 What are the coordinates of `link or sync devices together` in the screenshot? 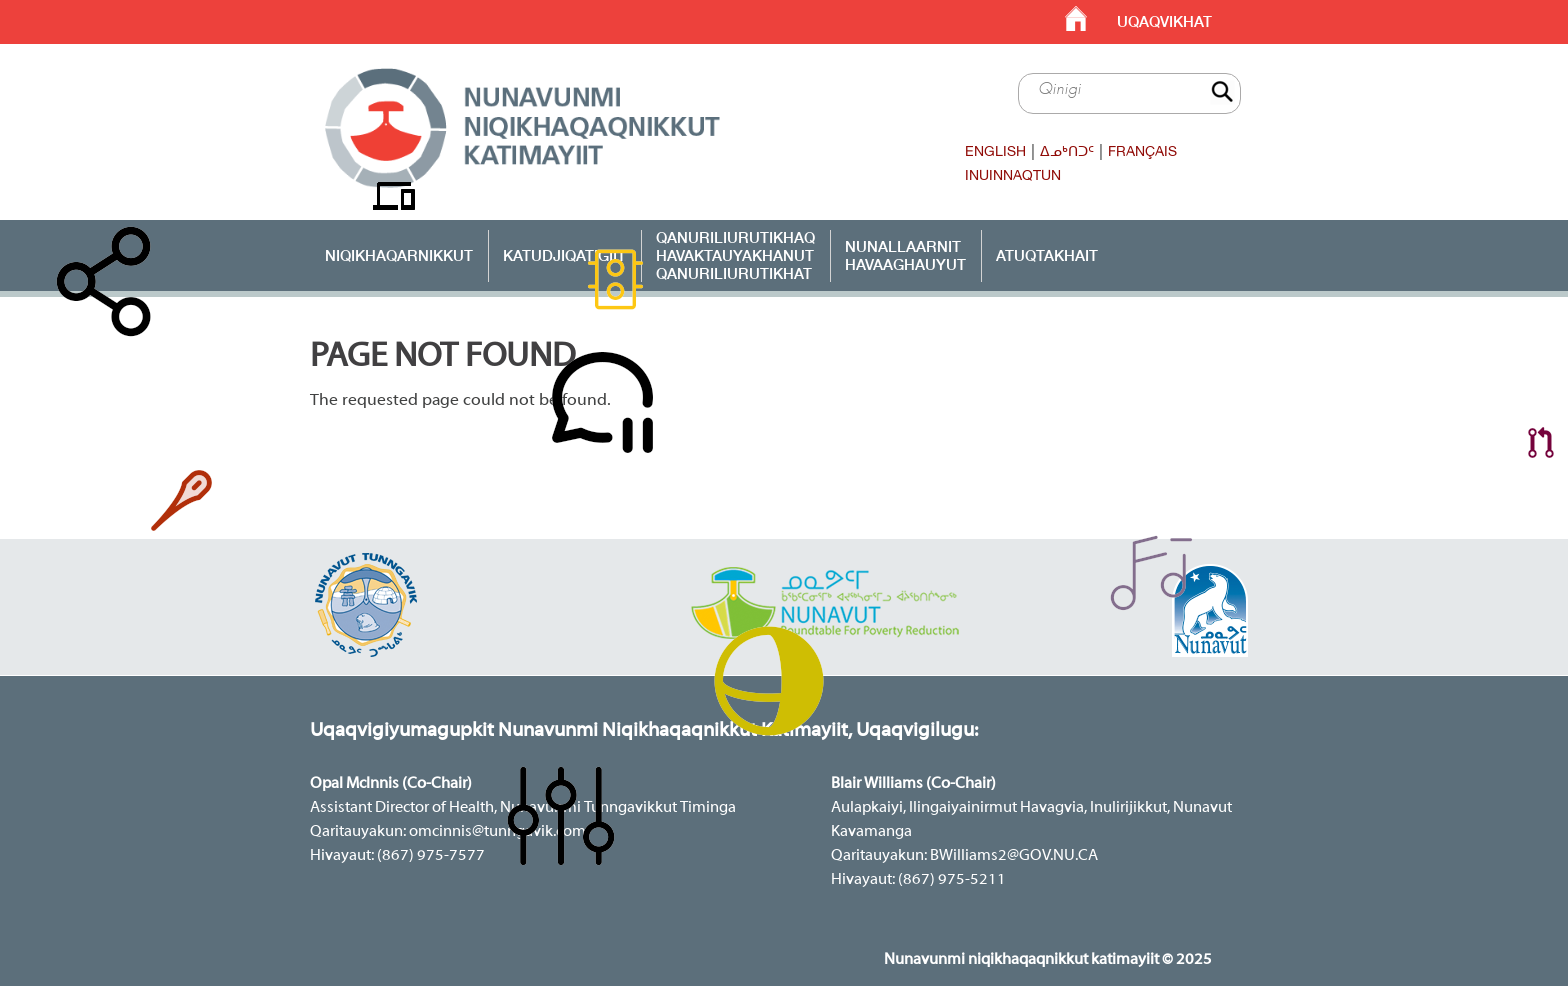 It's located at (394, 196).